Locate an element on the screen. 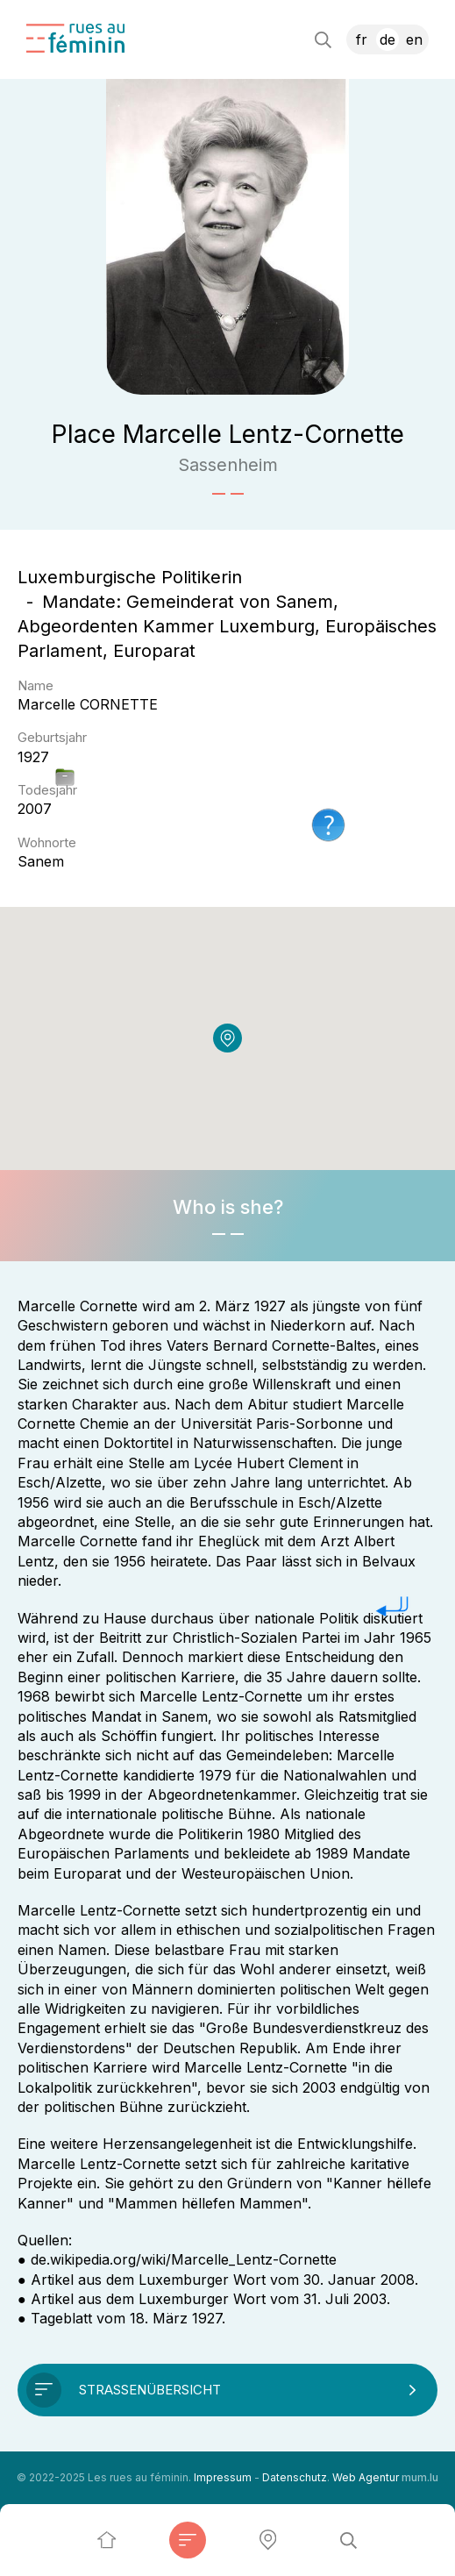 The width and height of the screenshot is (455, 2576). open the file manager application is located at coordinates (65, 777).